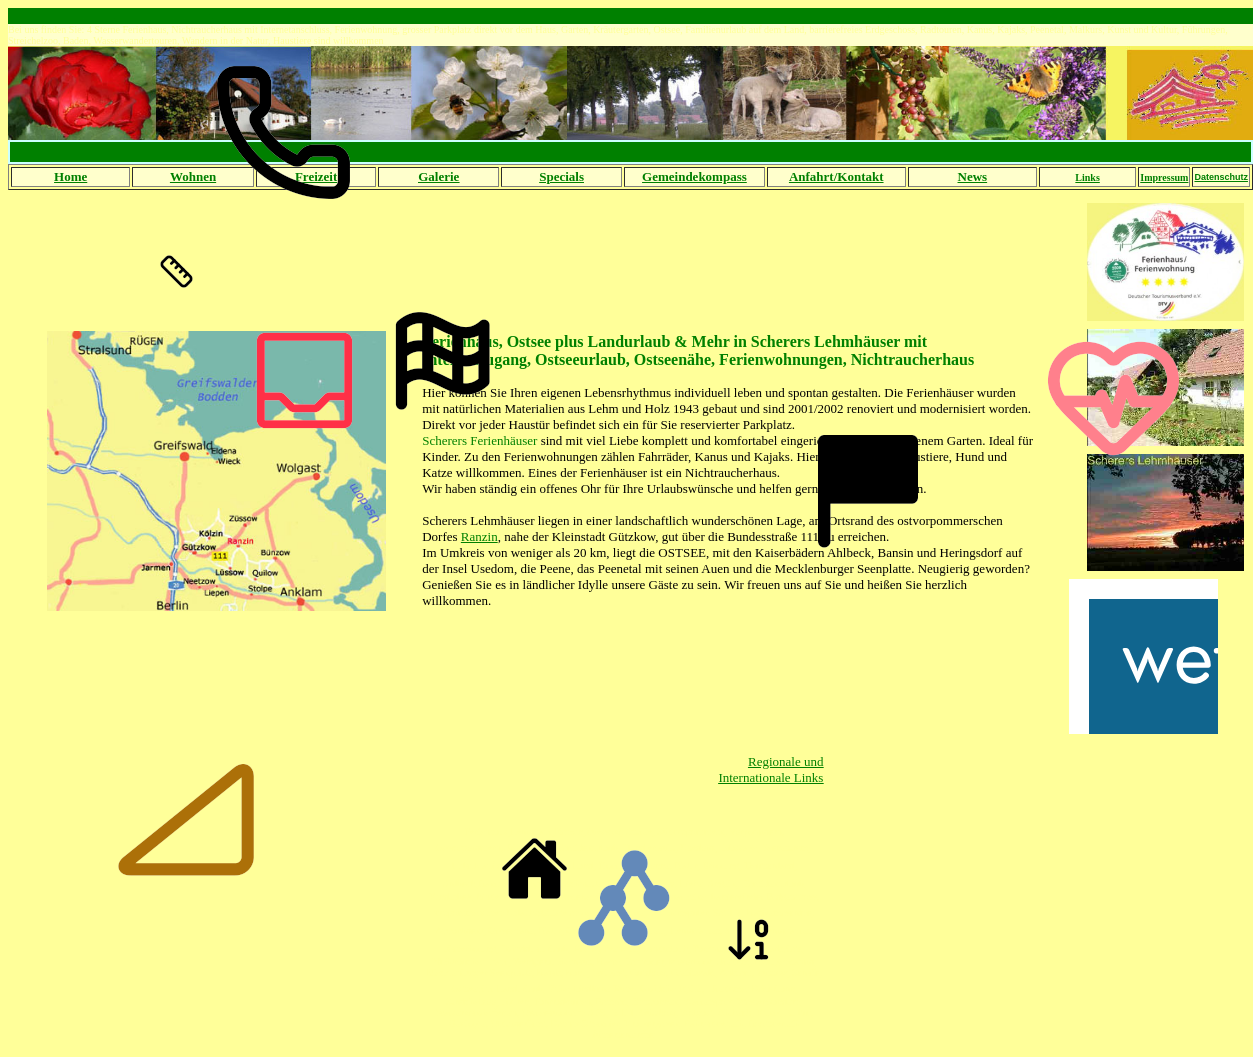 The width and height of the screenshot is (1253, 1057). Describe the element at coordinates (439, 359) in the screenshot. I see `indicates a finish line or goal completion` at that location.